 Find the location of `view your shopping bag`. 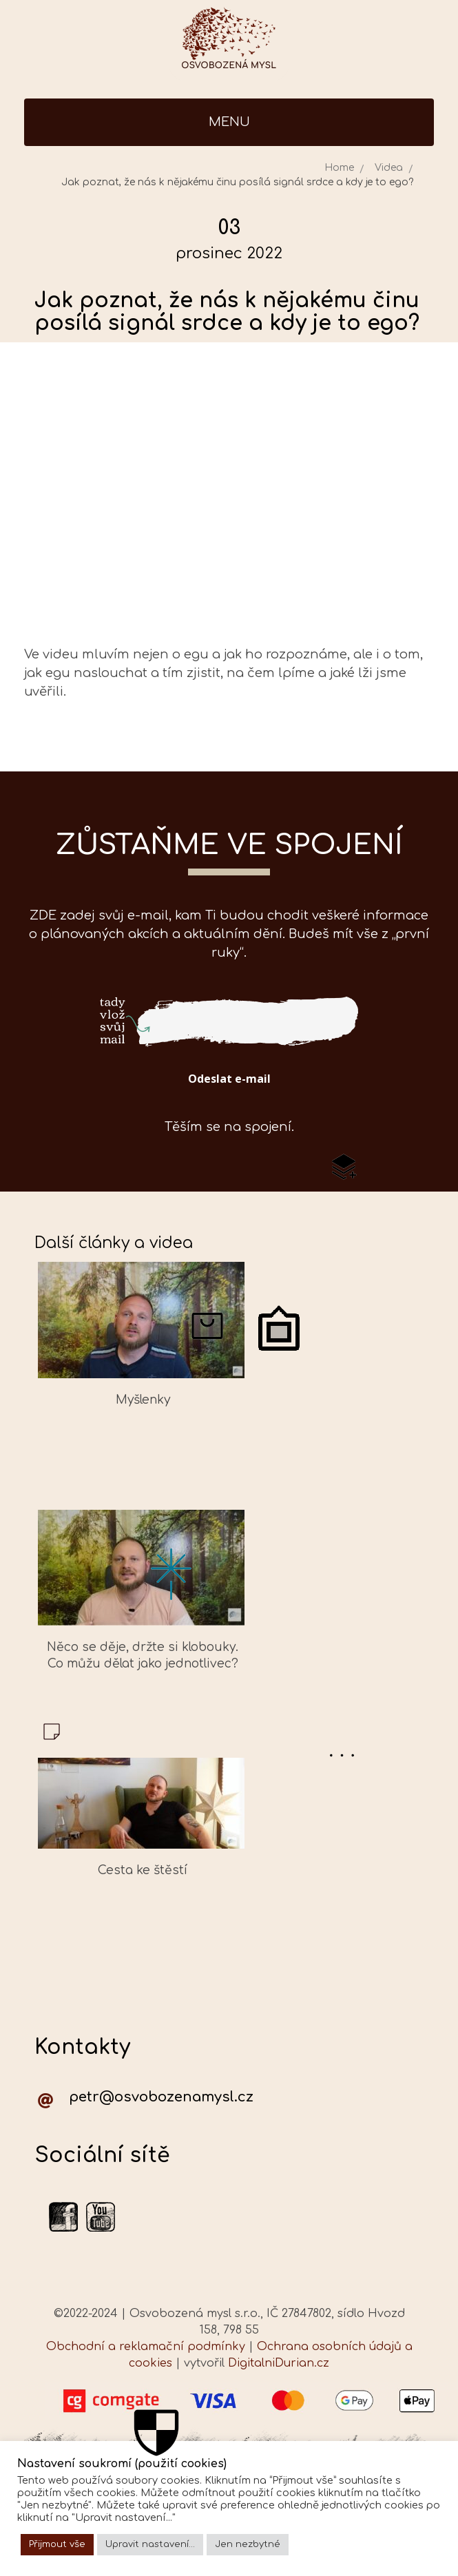

view your shopping bag is located at coordinates (207, 1326).